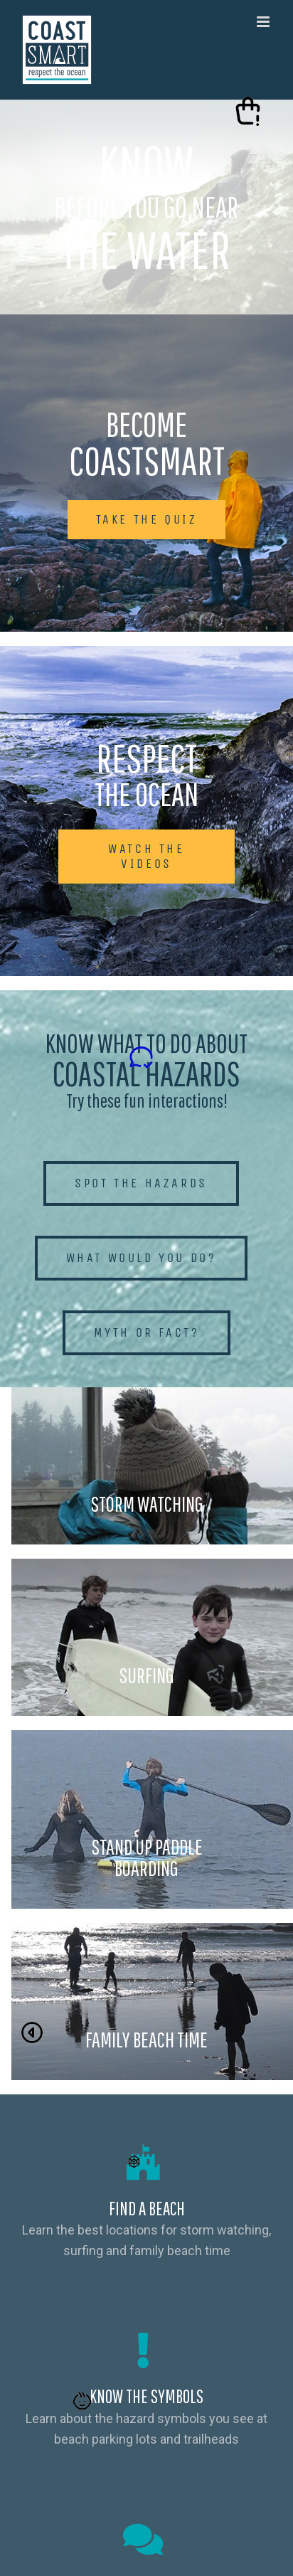 This screenshot has width=293, height=2576. What do you see at coordinates (247, 110) in the screenshot?
I see `shopping bag requires attention or action` at bounding box center [247, 110].